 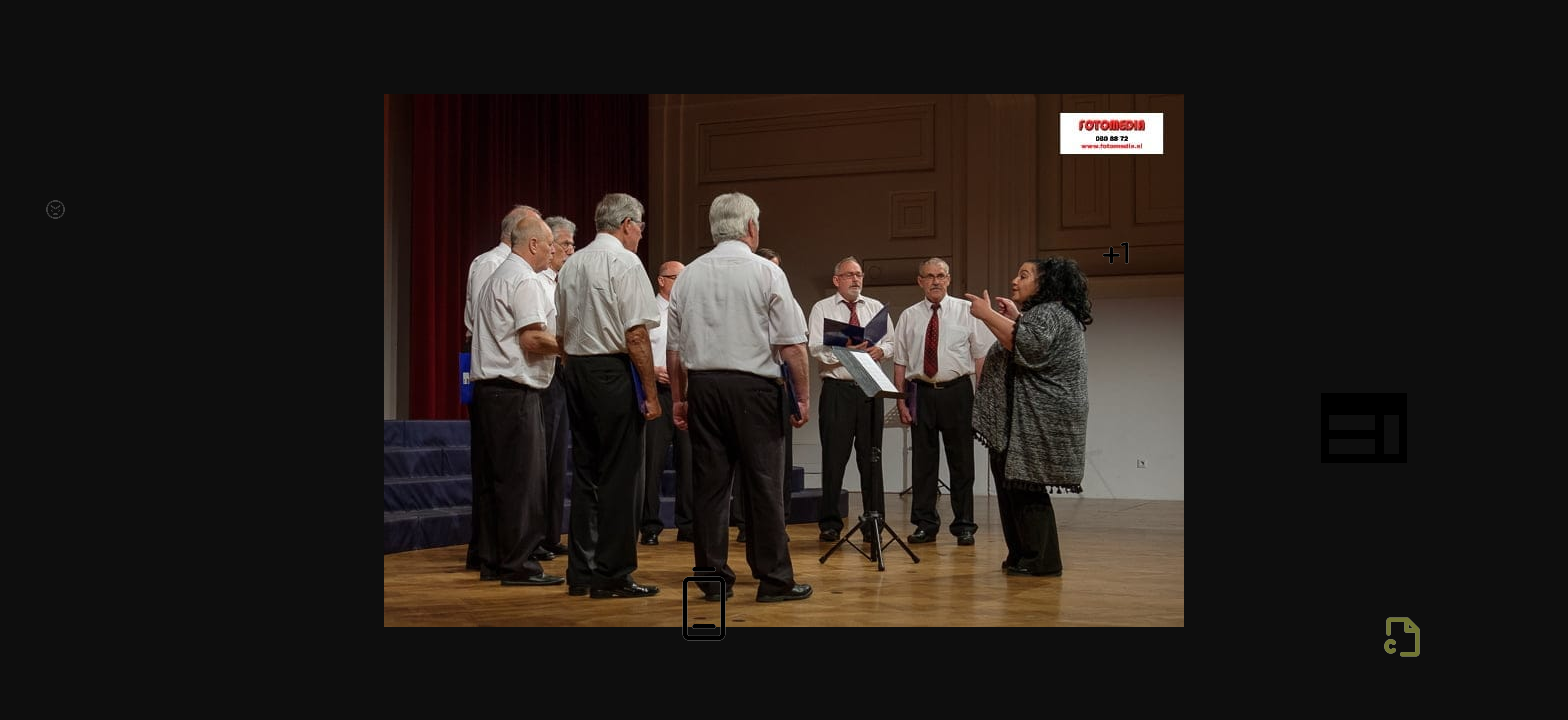 What do you see at coordinates (1116, 253) in the screenshot?
I see `add one to a count or quantity` at bounding box center [1116, 253].